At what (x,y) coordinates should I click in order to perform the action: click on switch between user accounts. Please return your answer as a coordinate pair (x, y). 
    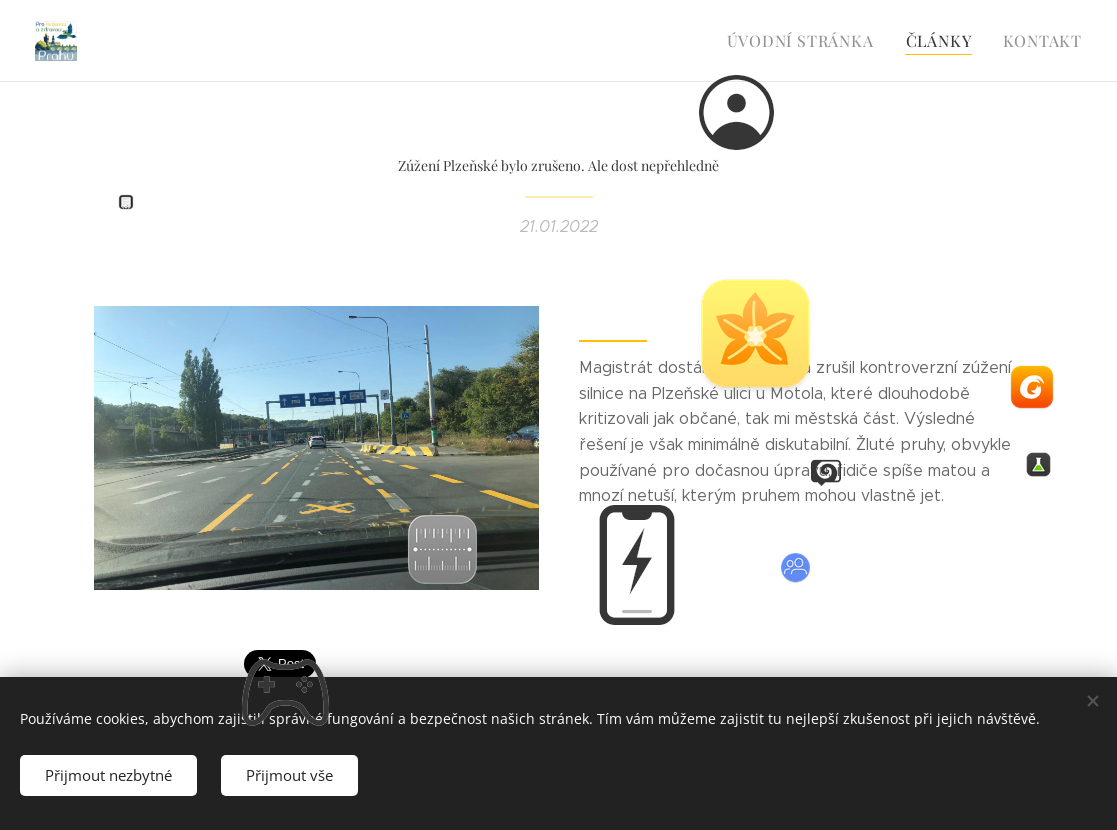
    Looking at the image, I should click on (795, 567).